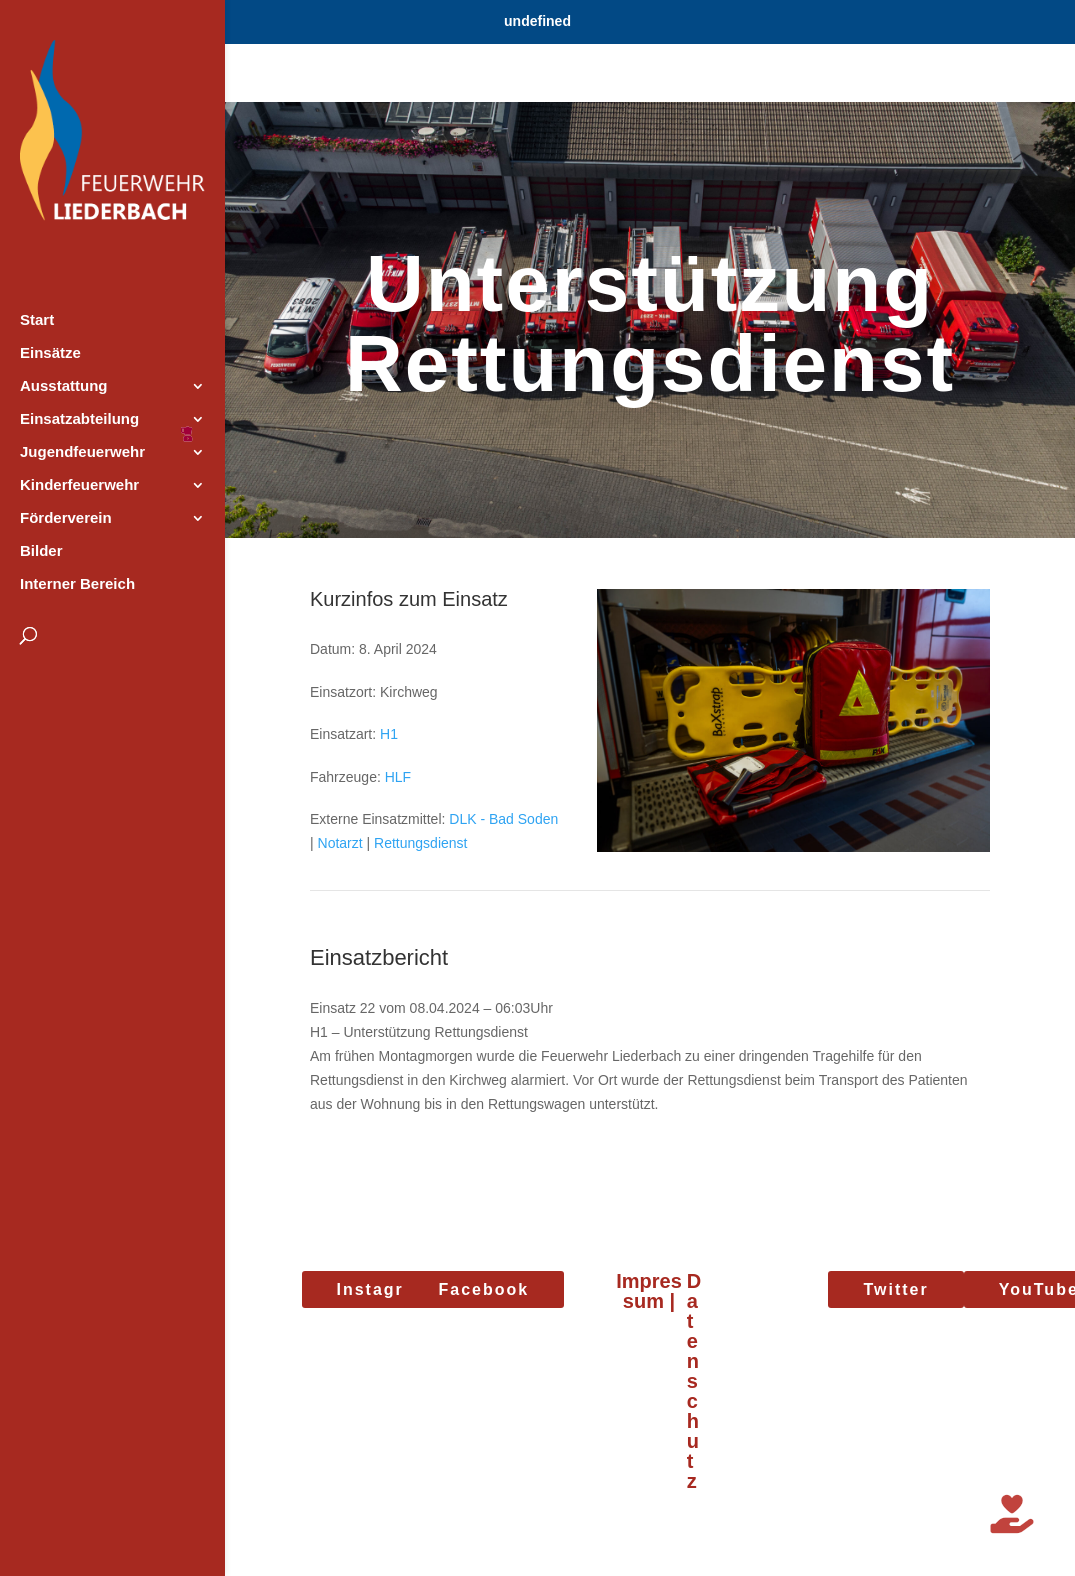 This screenshot has height=1576, width=1075. Describe the element at coordinates (187, 434) in the screenshot. I see `access blender or mixing tool settings` at that location.